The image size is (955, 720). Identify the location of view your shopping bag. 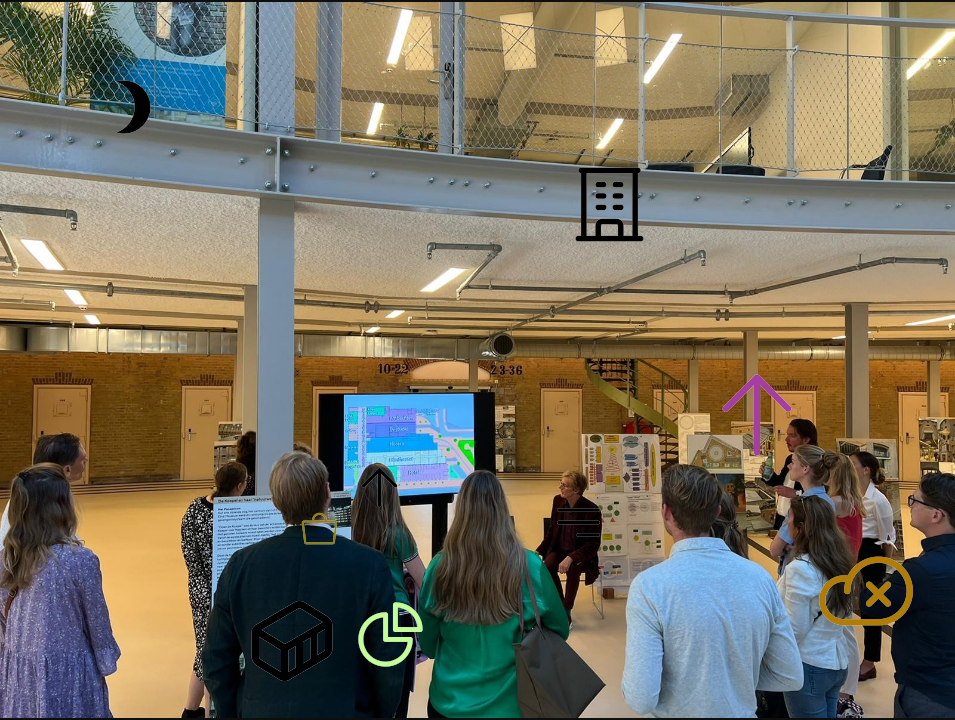
(319, 530).